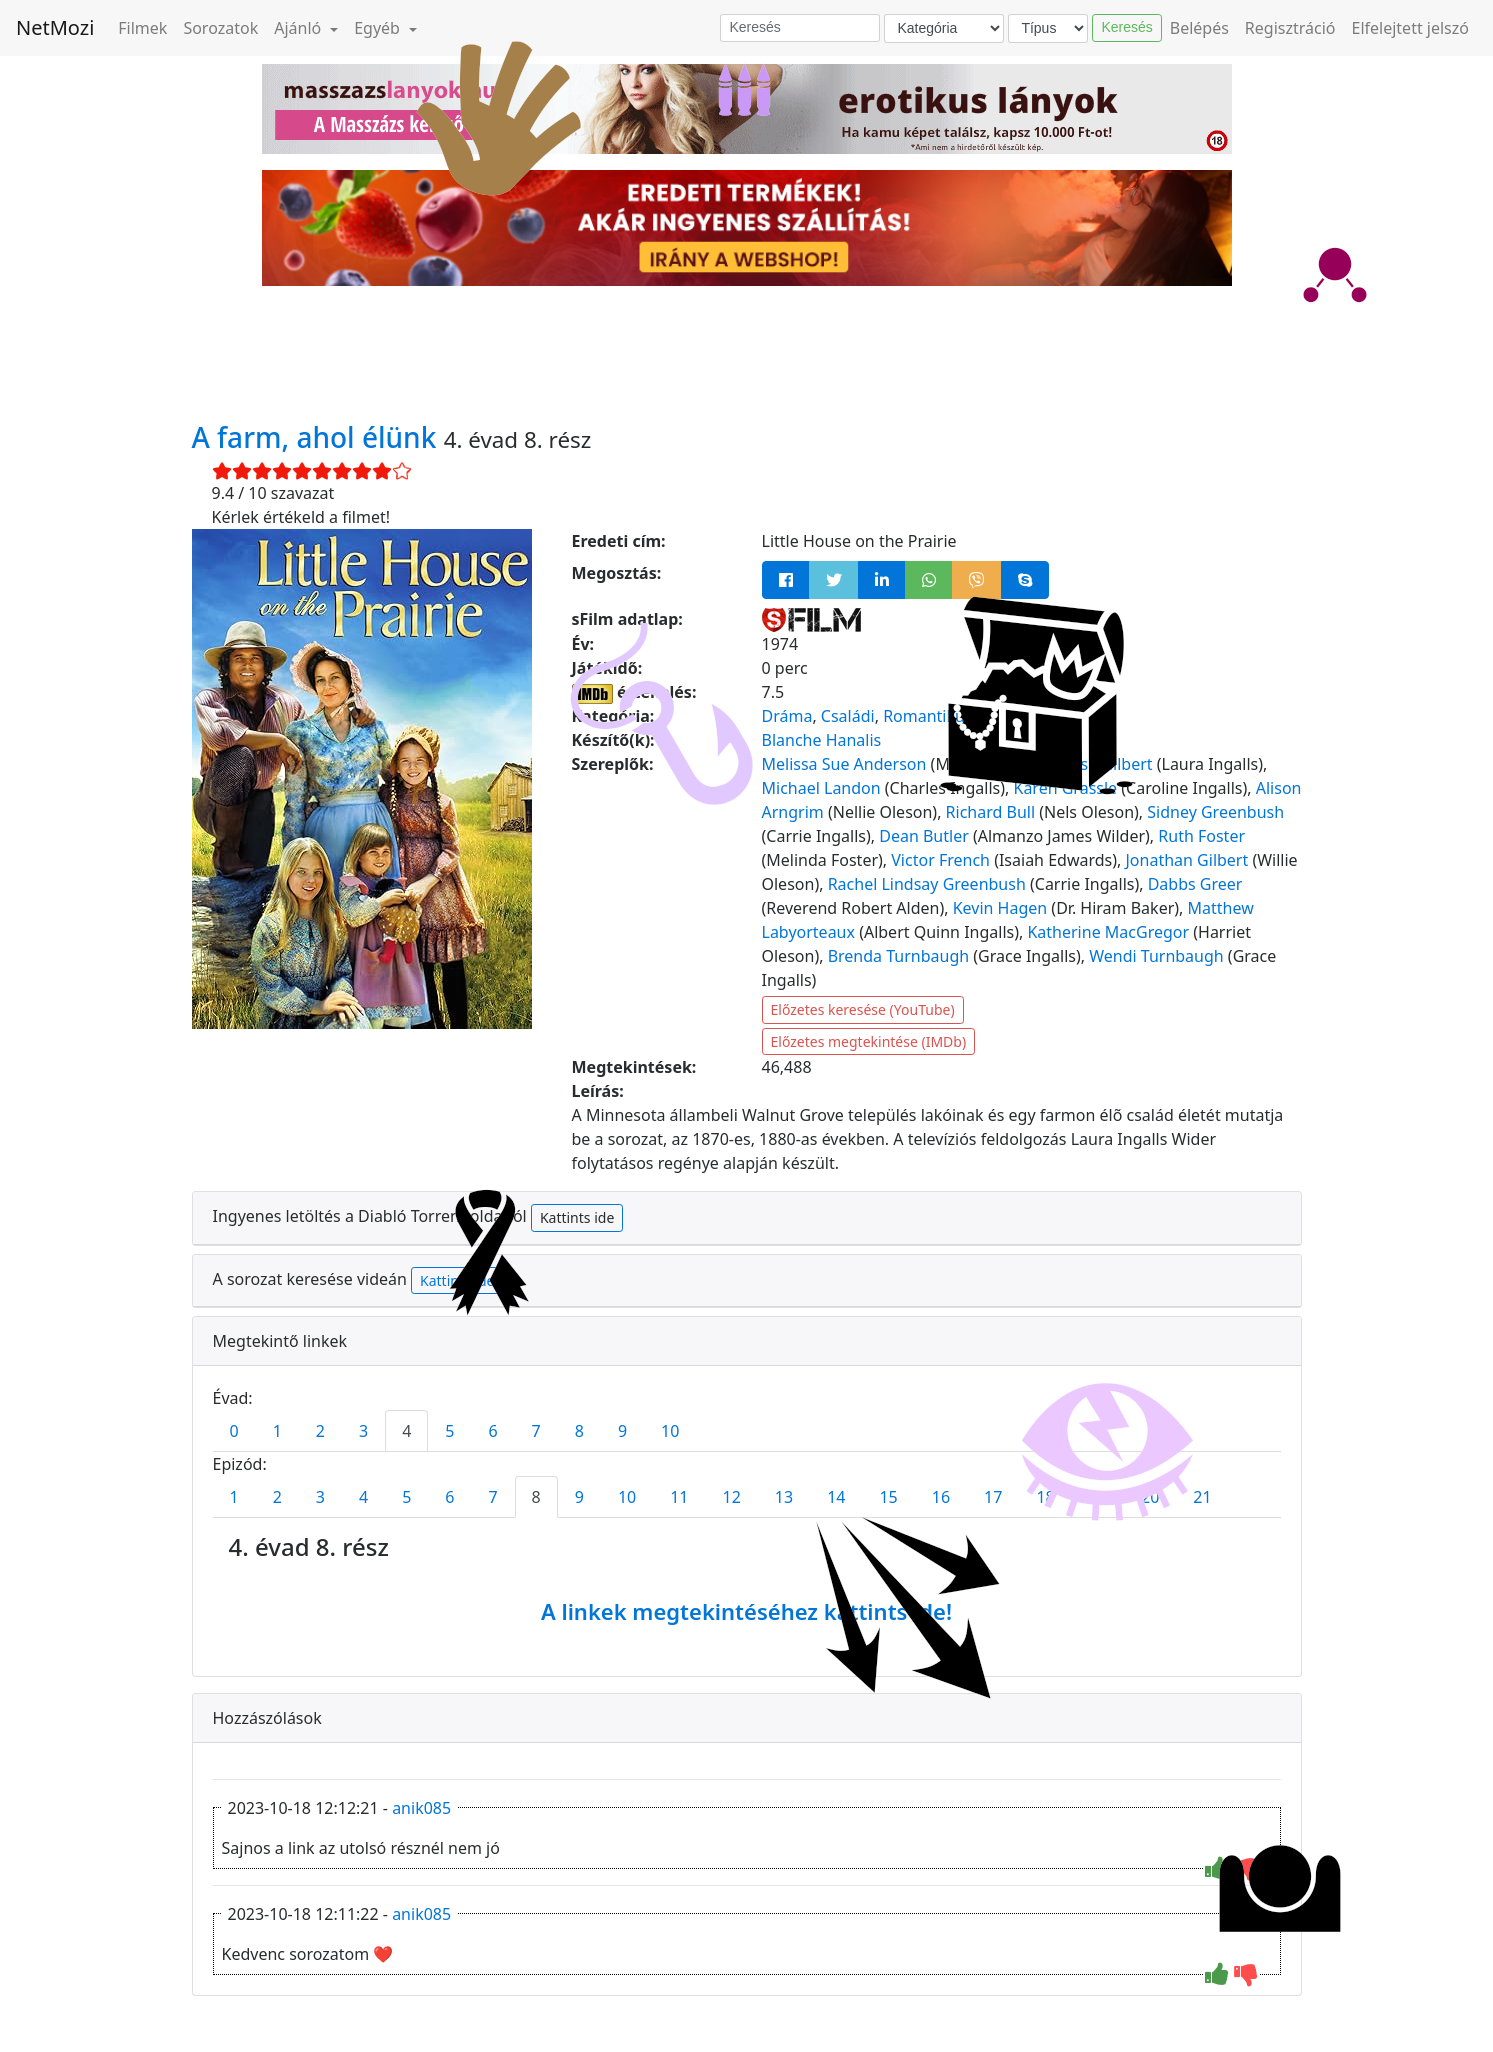 The image size is (1493, 2052). What do you see at coordinates (488, 1253) in the screenshot?
I see `indicates support for a cause or awareness campaign` at bounding box center [488, 1253].